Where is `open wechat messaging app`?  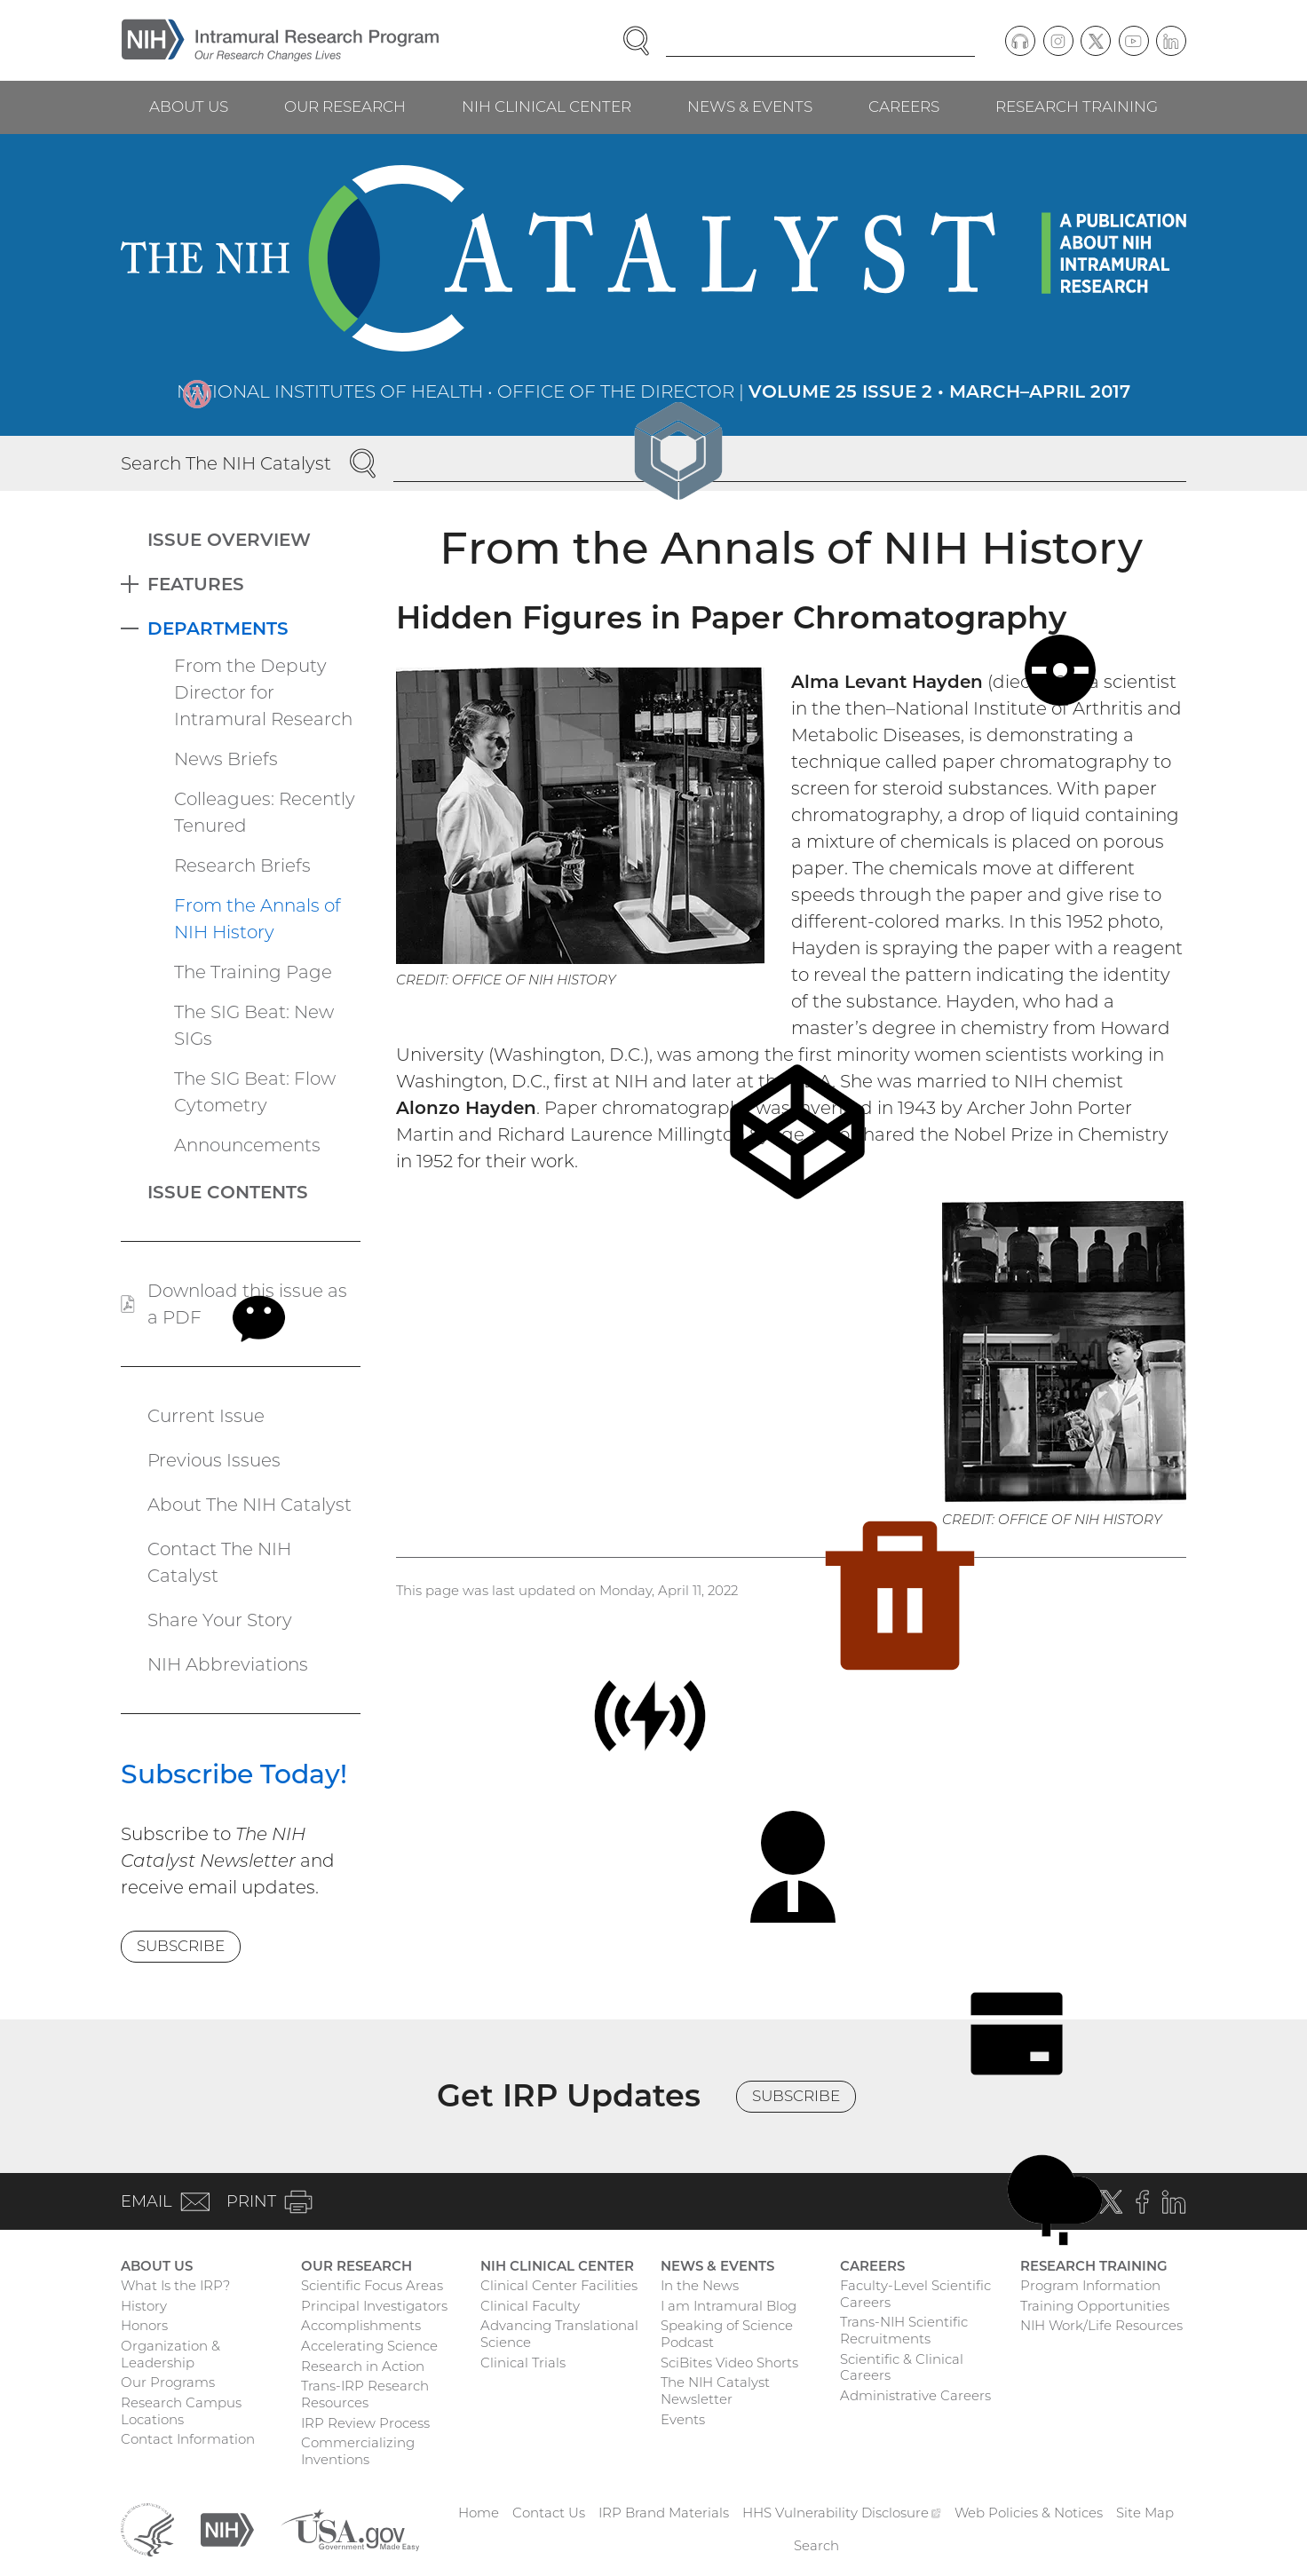 open wechat messaging app is located at coordinates (258, 1317).